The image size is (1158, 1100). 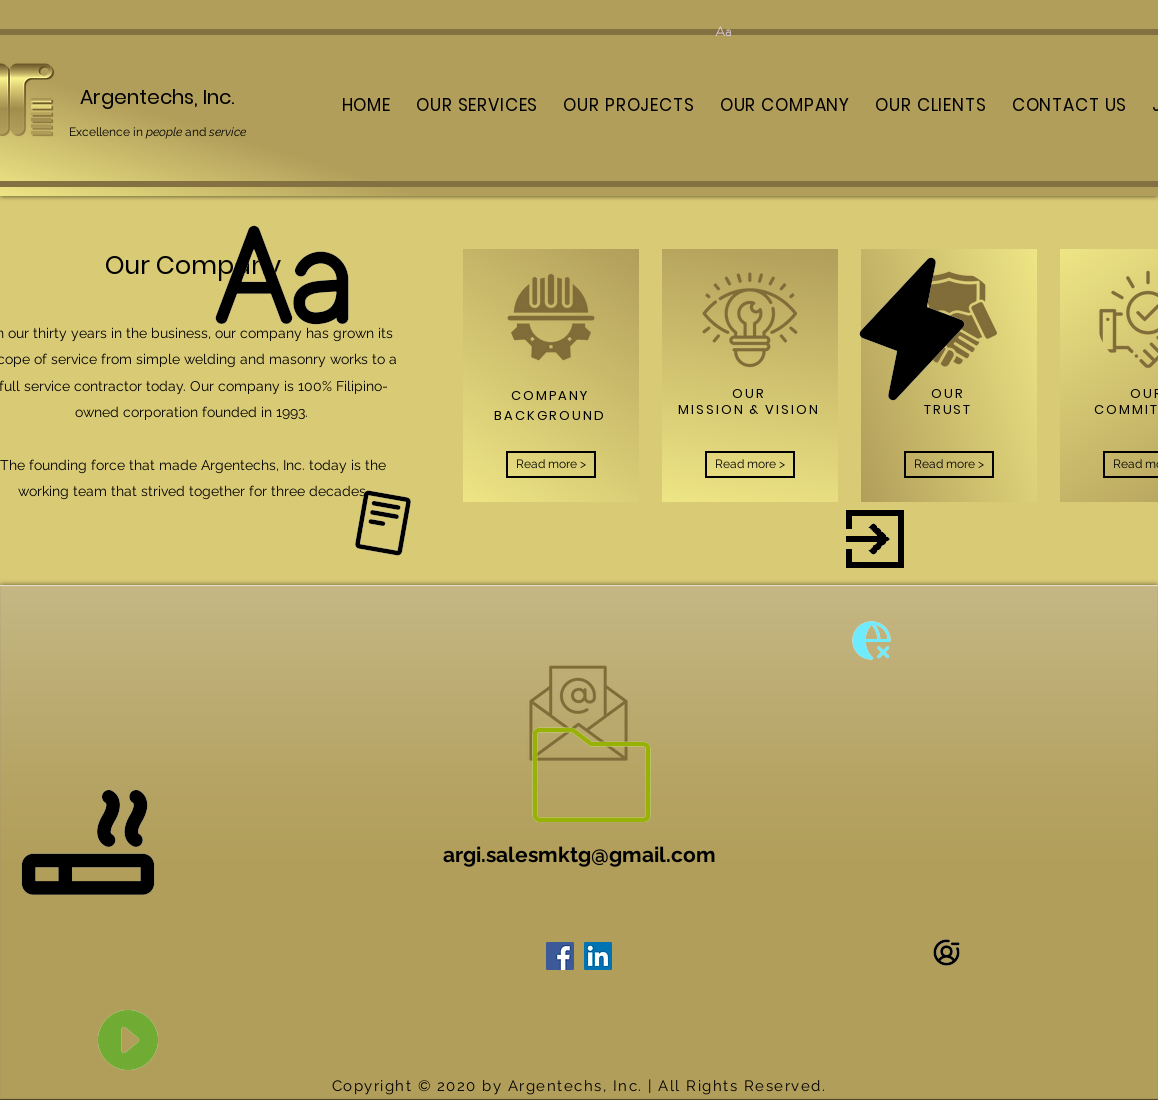 I want to click on remove a user from your contacts, so click(x=946, y=952).